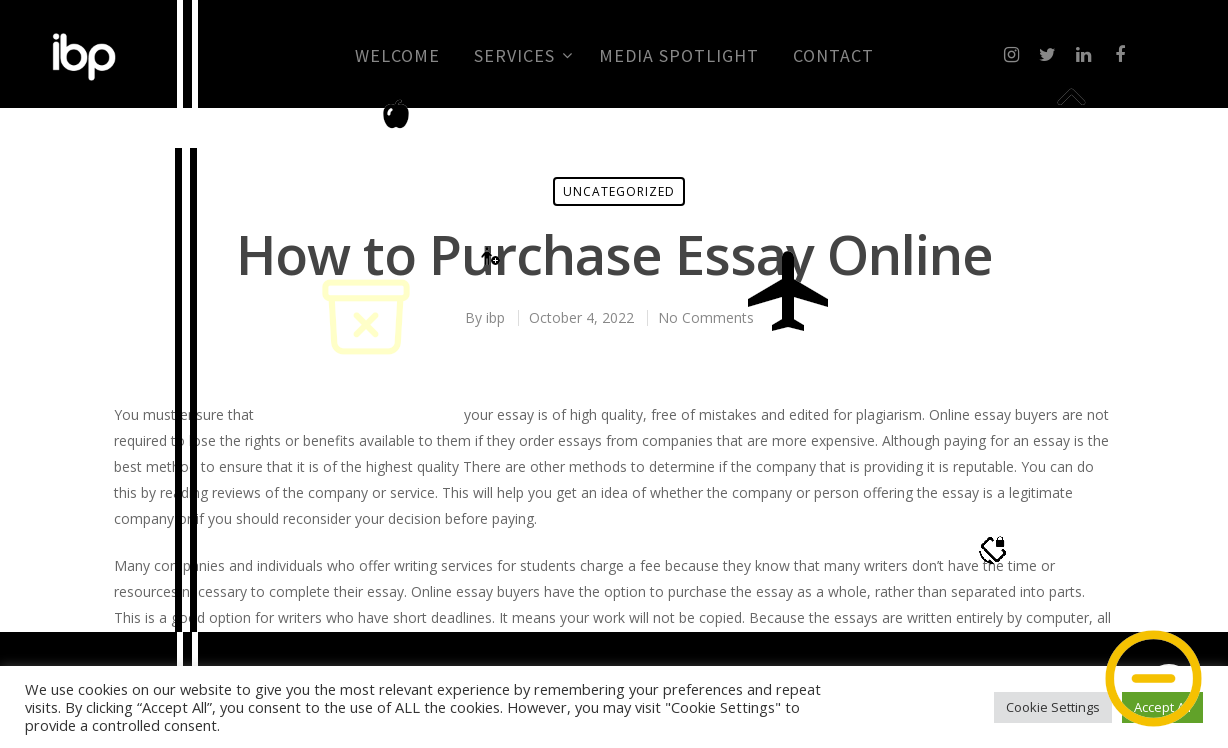 This screenshot has height=748, width=1228. Describe the element at coordinates (1153, 678) in the screenshot. I see `remove an item from a list` at that location.